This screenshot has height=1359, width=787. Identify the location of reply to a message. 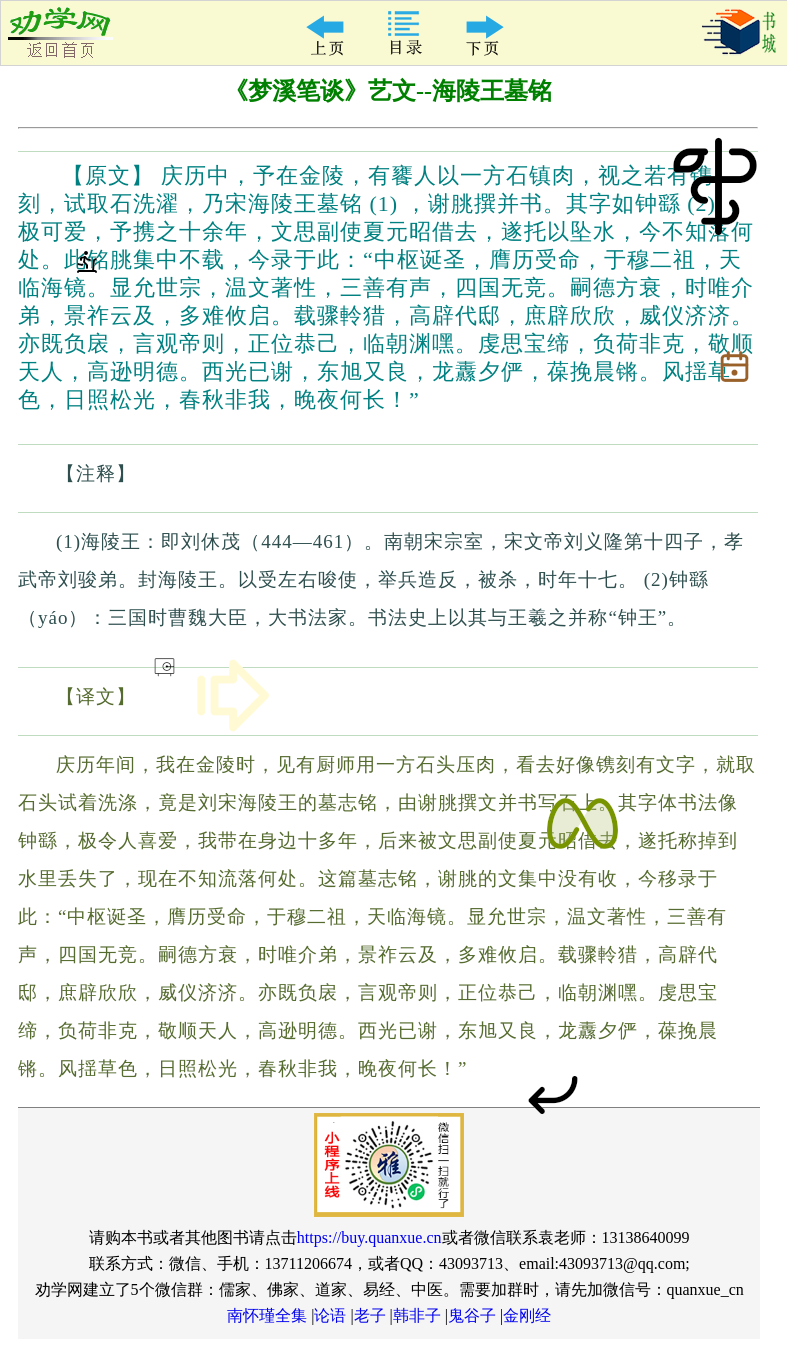
(553, 1095).